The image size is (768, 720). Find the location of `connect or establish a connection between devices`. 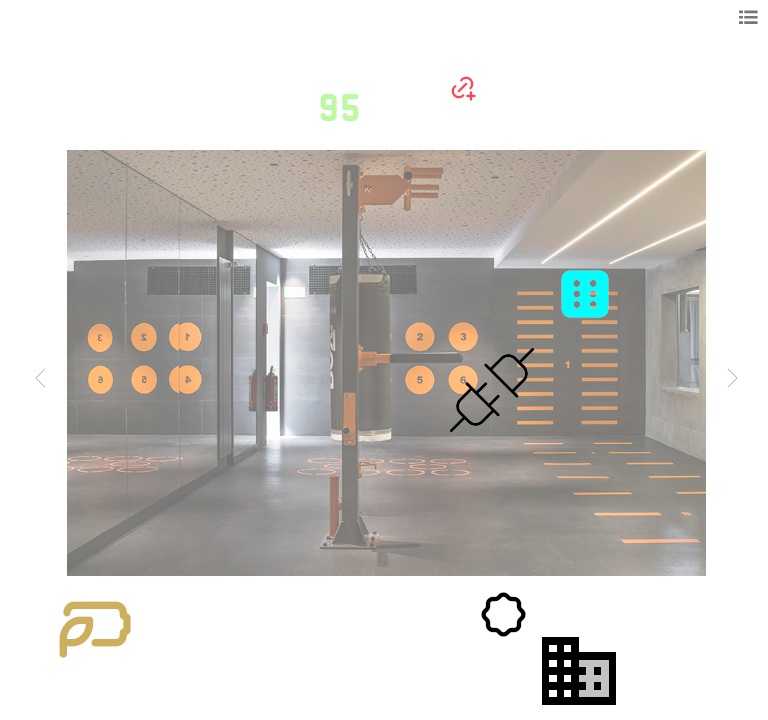

connect or establish a connection between devices is located at coordinates (492, 390).